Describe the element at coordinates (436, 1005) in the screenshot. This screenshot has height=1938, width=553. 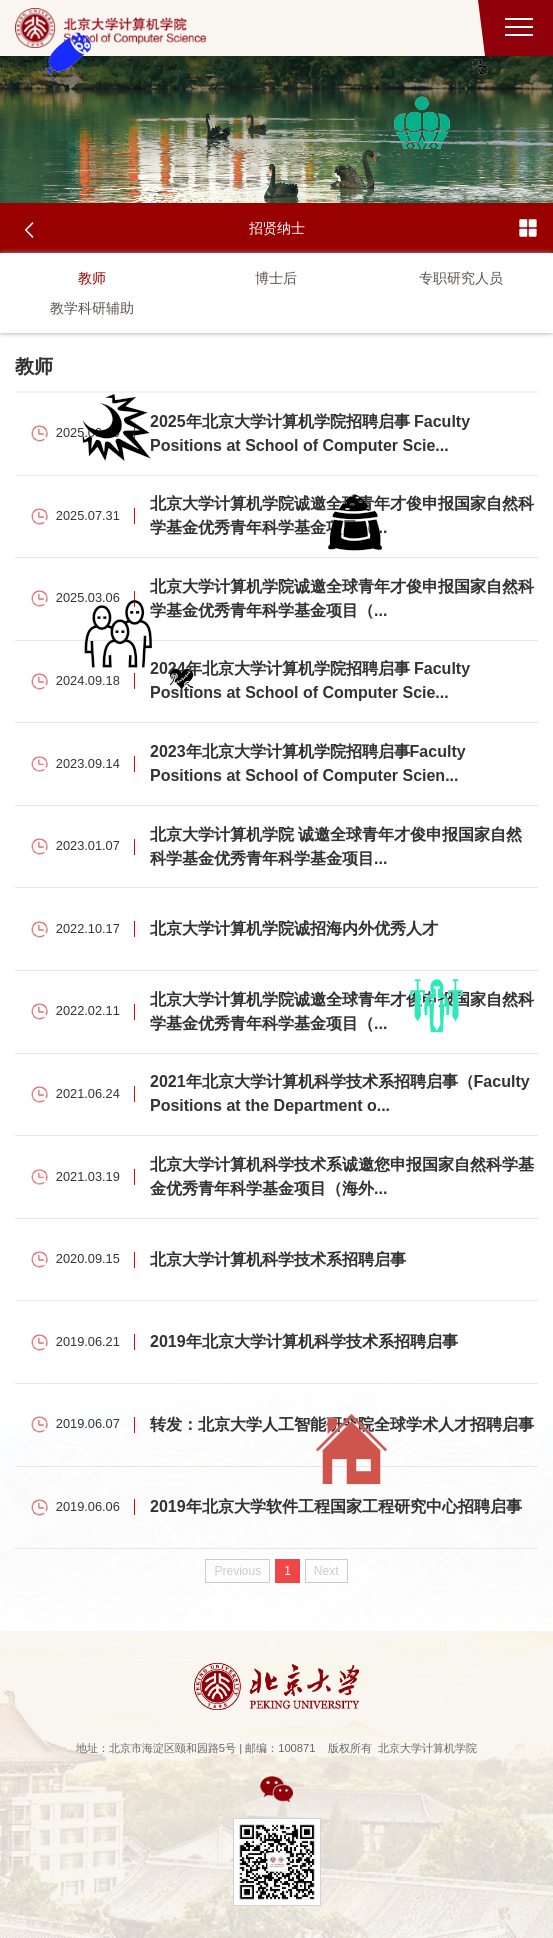
I see `select a knight or warrior character class` at that location.